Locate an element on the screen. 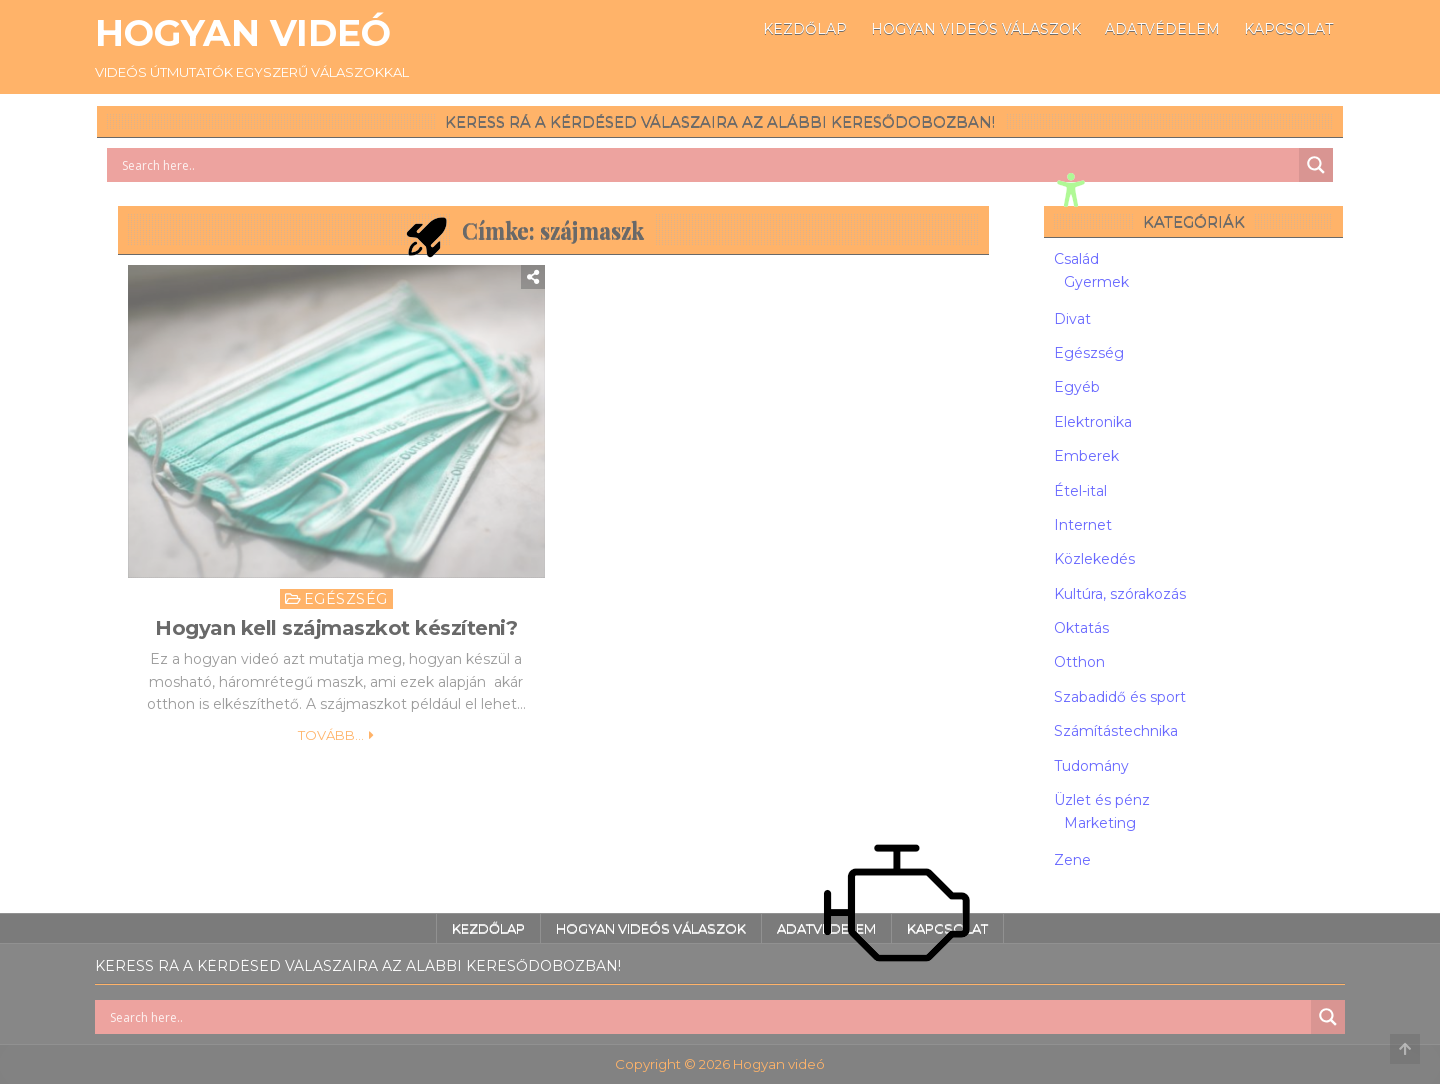 The height and width of the screenshot is (1084, 1440). view engine or vehicle diagnostics is located at coordinates (894, 905).